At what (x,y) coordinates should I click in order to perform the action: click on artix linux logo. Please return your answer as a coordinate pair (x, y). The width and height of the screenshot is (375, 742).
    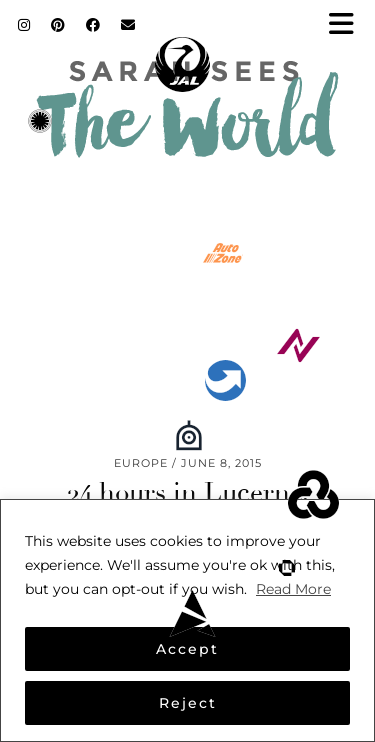
    Looking at the image, I should click on (192, 613).